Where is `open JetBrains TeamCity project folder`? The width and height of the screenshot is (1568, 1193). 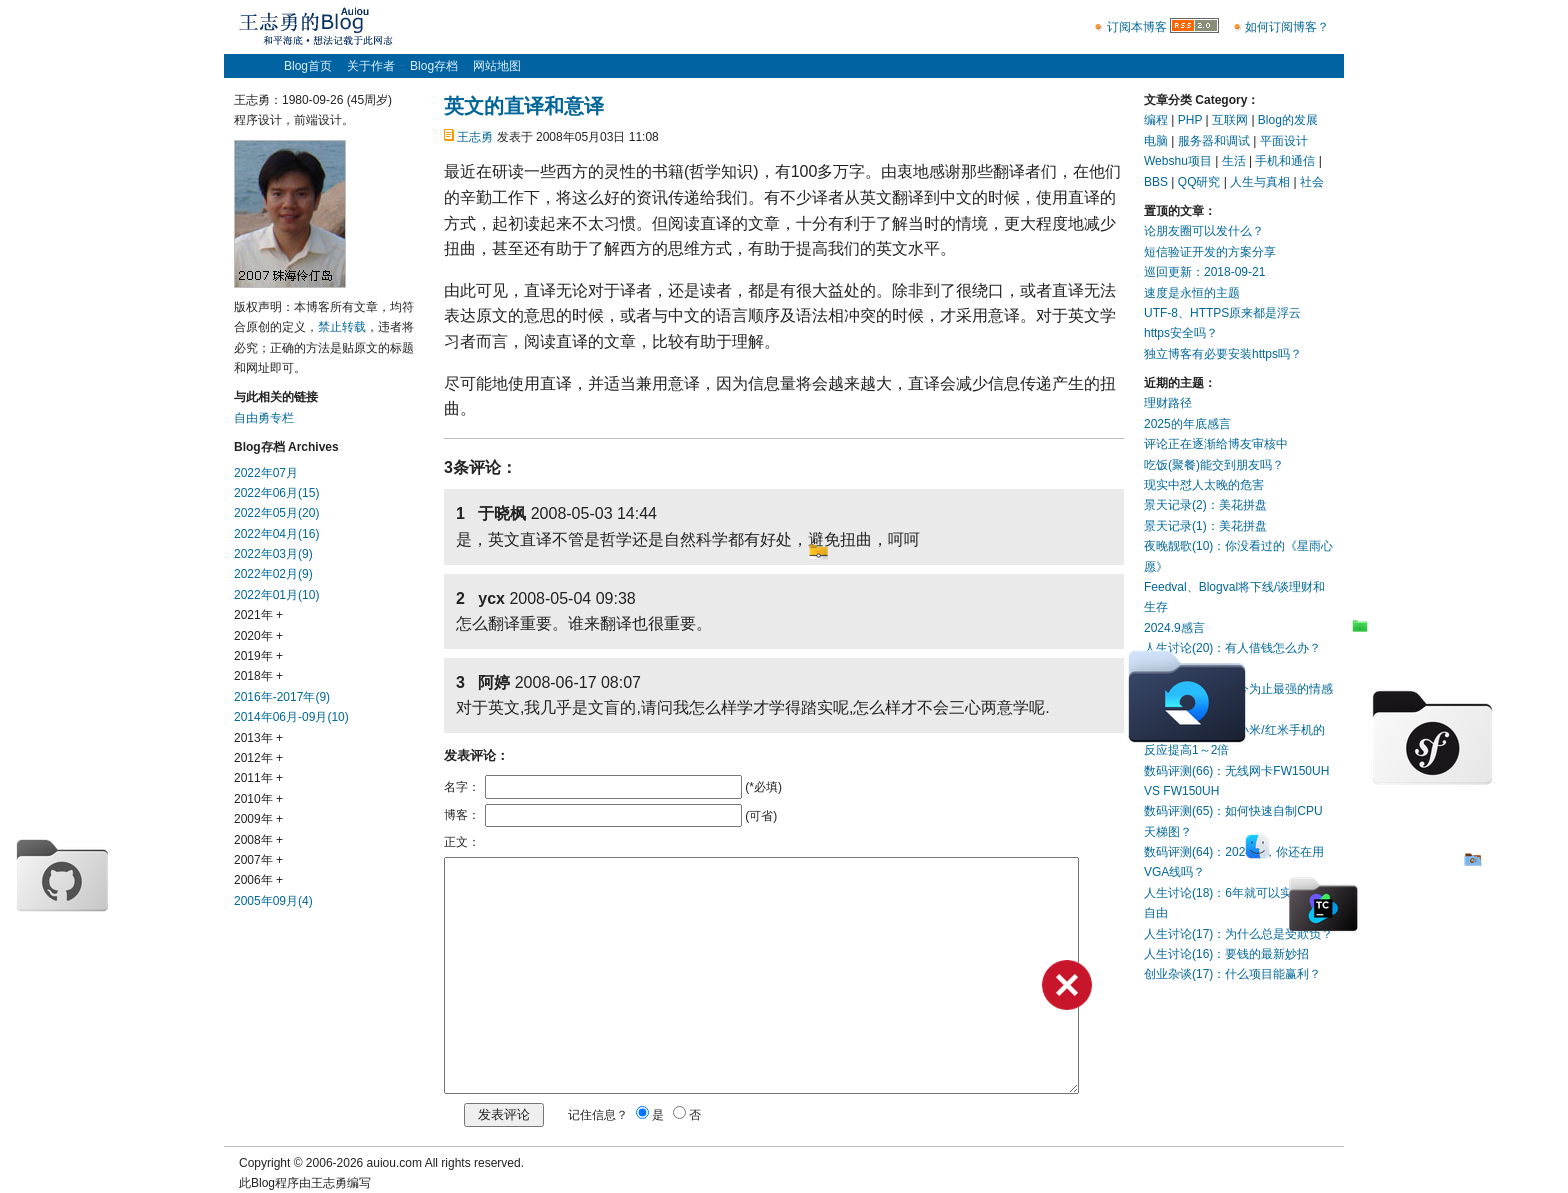 open JetBrains TeamCity project folder is located at coordinates (1323, 906).